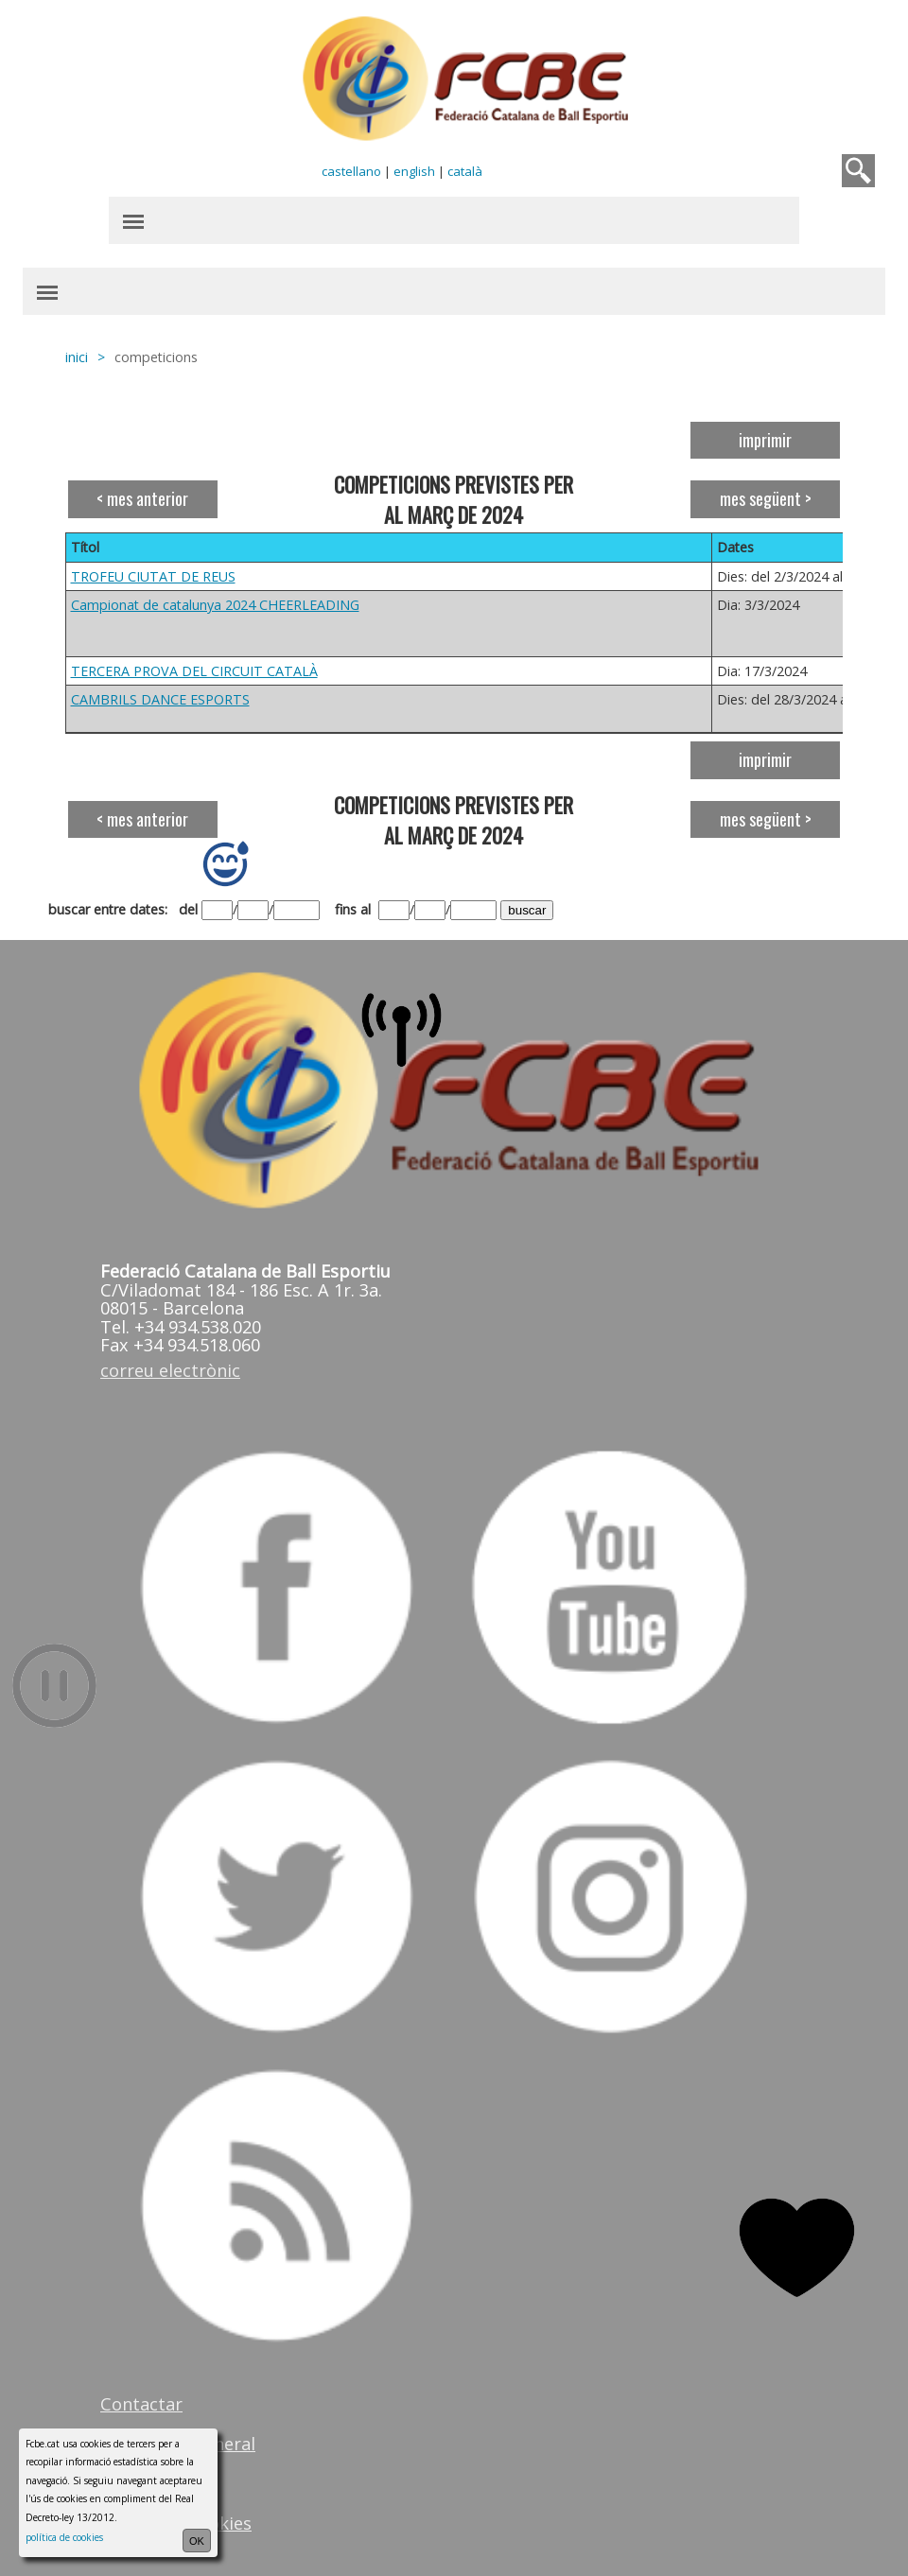 The height and width of the screenshot is (2576, 908). Describe the element at coordinates (54, 1685) in the screenshot. I see `pause media playback` at that location.